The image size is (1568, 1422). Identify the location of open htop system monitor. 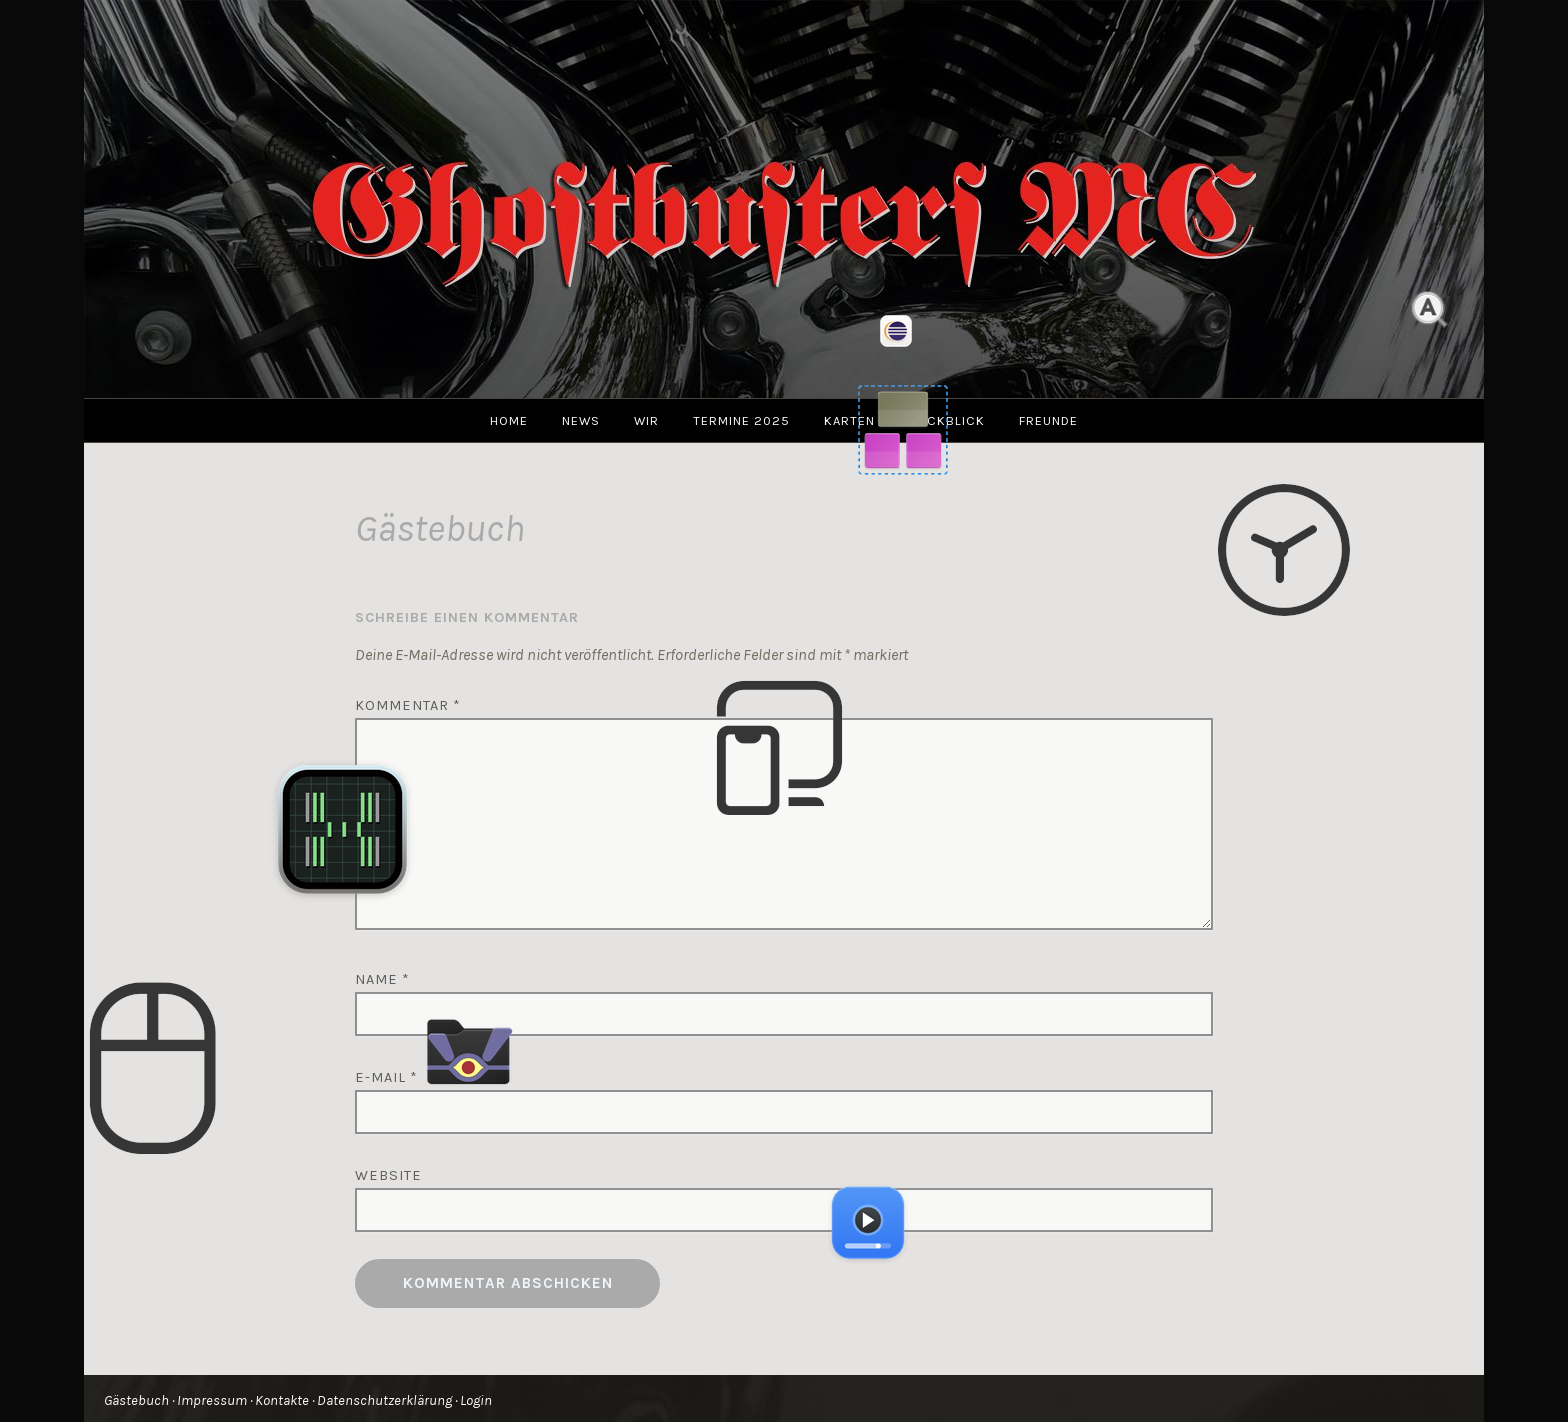
(342, 829).